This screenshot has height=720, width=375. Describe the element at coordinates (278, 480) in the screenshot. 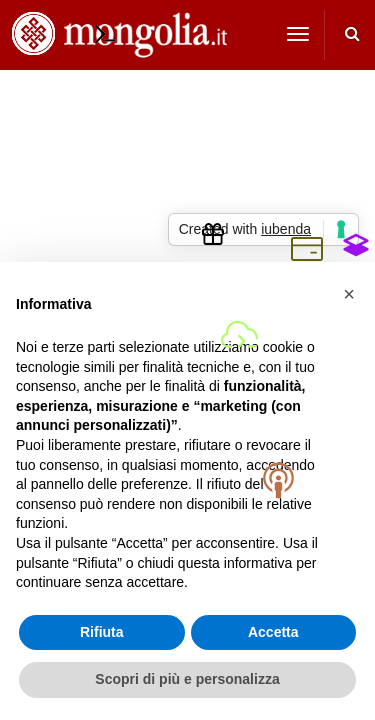

I see `start a live broadcast or stream` at that location.